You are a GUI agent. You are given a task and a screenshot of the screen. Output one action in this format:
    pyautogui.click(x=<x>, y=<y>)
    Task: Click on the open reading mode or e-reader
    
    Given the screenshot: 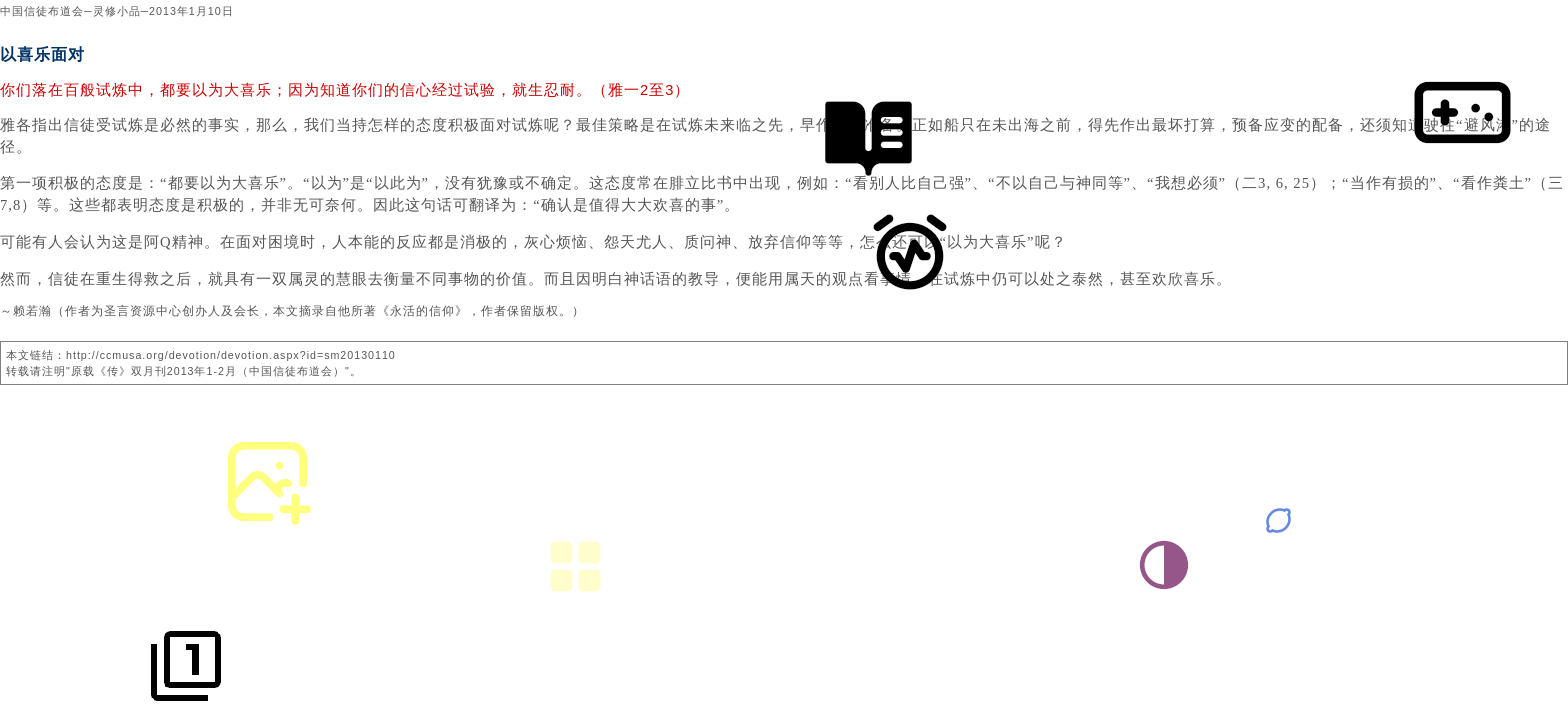 What is the action you would take?
    pyautogui.click(x=868, y=132)
    